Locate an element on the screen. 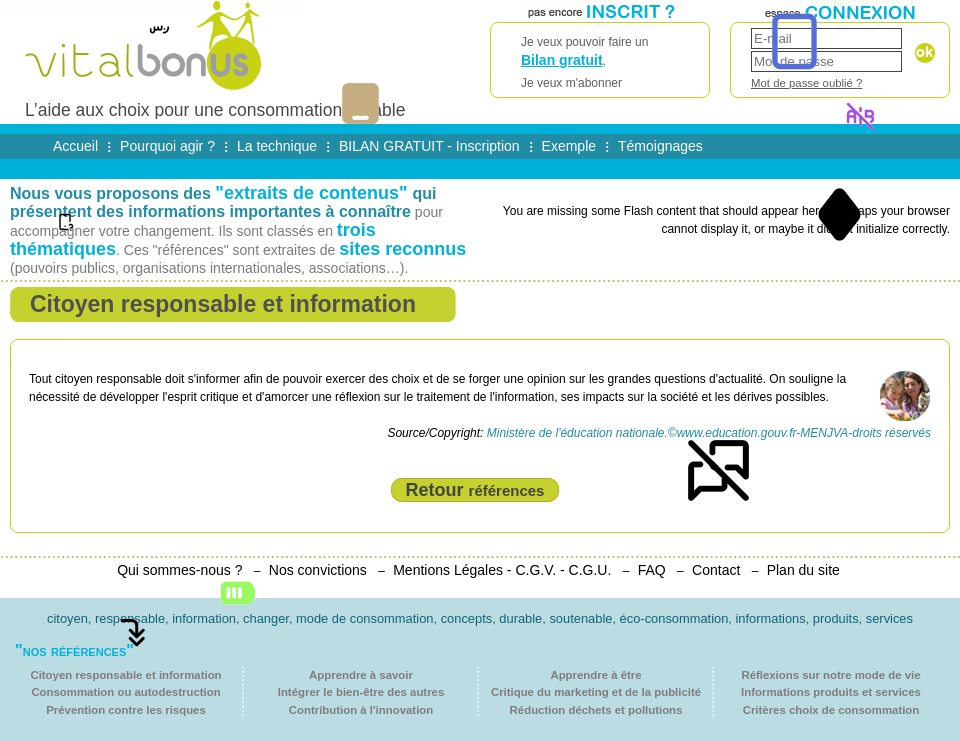 The image size is (960, 741). indicates battery at approximately 75% charge is located at coordinates (238, 593).